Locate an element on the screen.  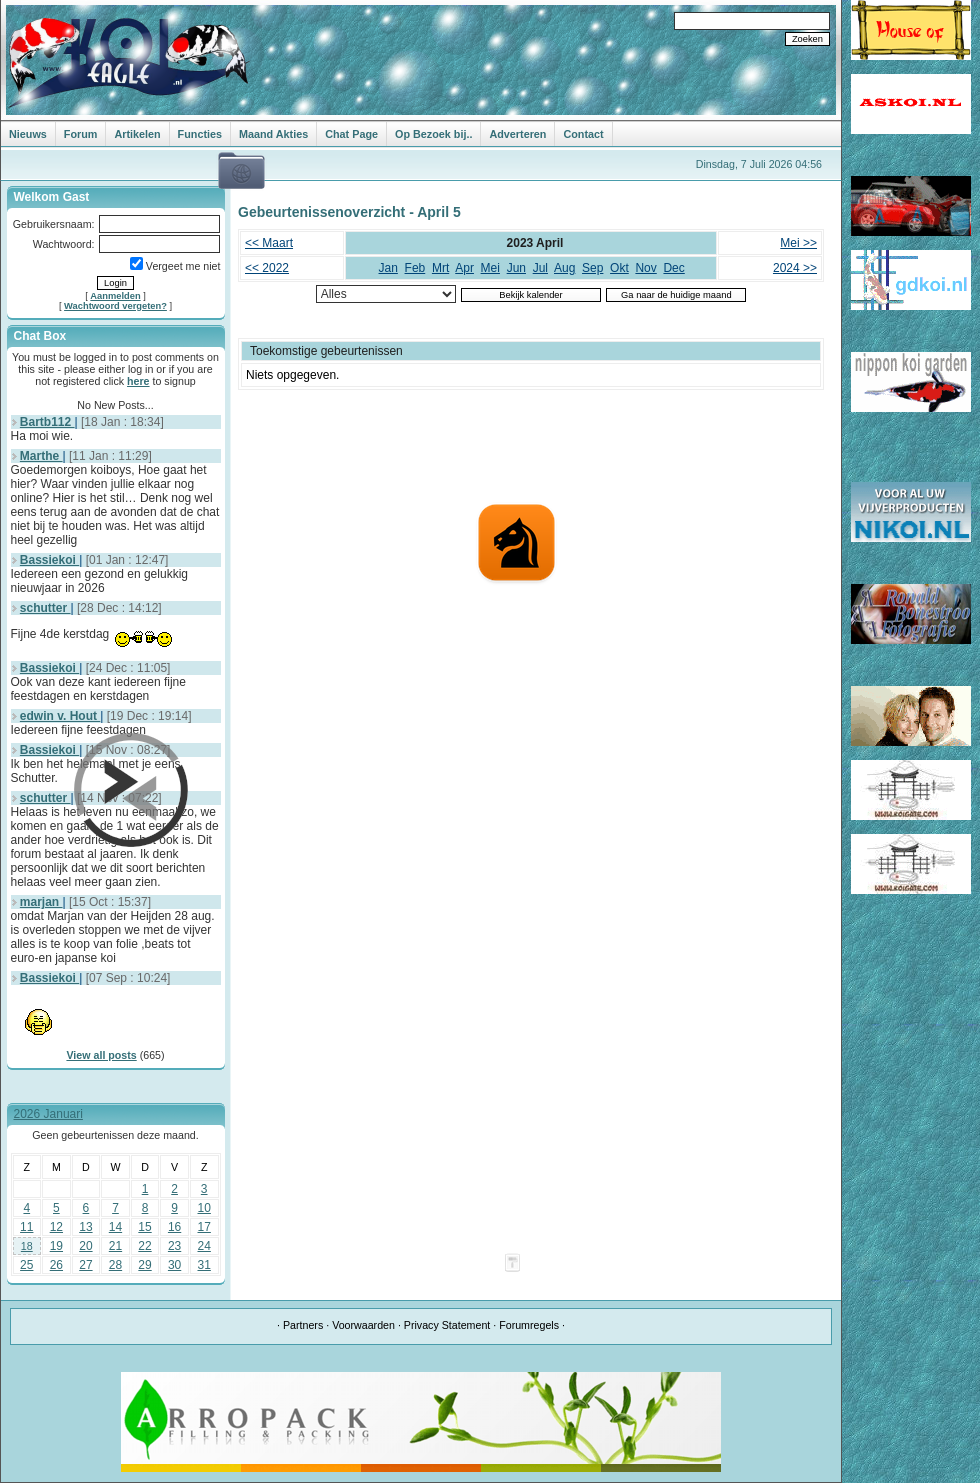
open the Chess app is located at coordinates (516, 542).